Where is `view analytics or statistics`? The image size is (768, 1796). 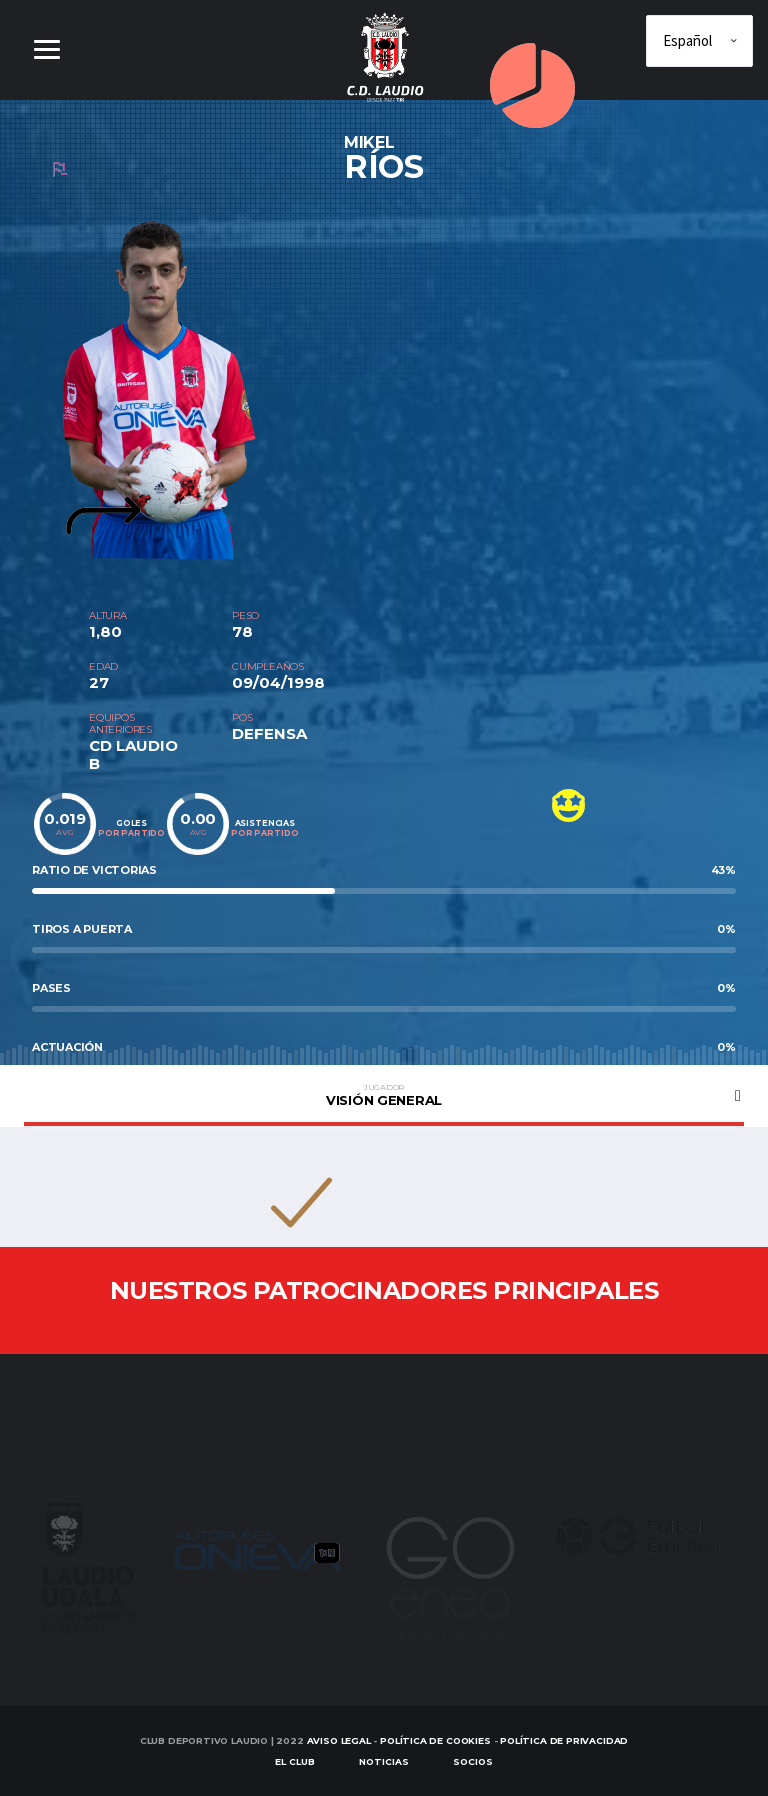 view analytics or statistics is located at coordinates (532, 85).